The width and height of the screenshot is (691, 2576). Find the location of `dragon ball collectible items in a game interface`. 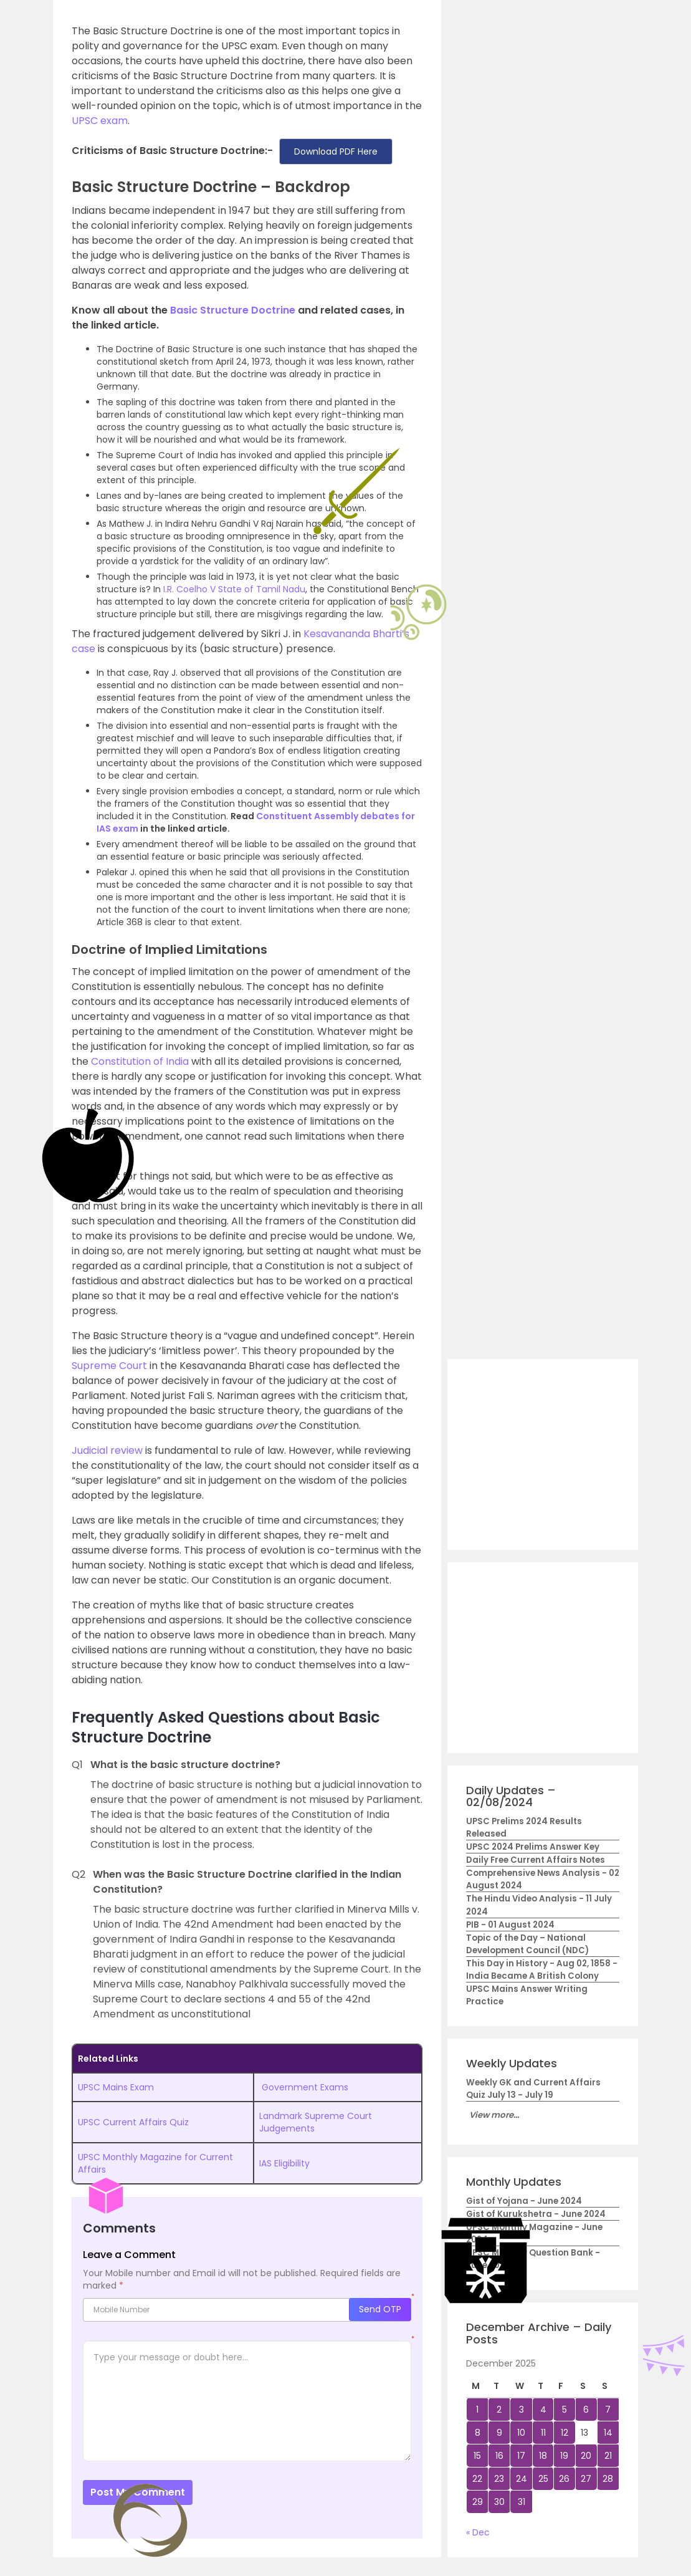

dragon ball collectible items in a game interface is located at coordinates (418, 612).